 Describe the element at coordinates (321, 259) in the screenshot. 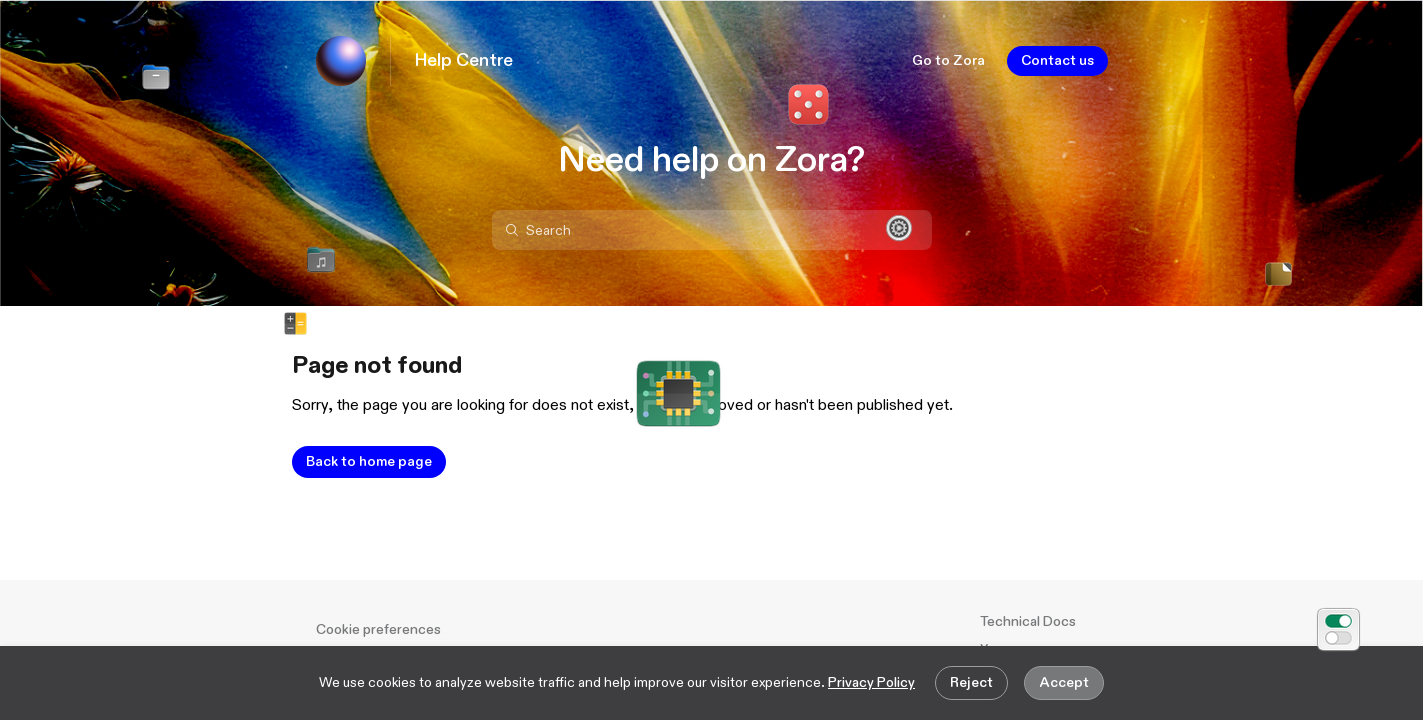

I see `open your music folder` at that location.